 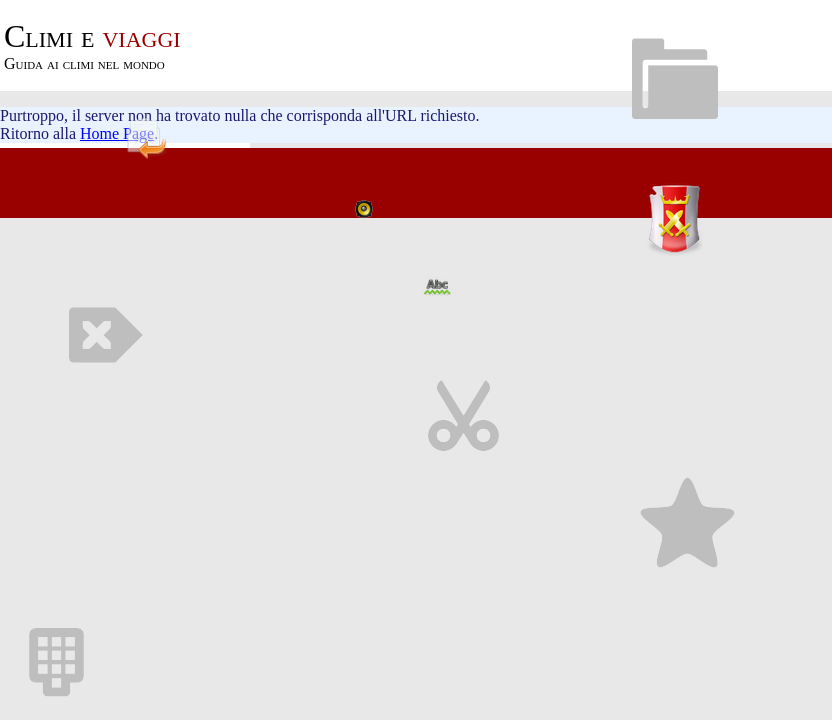 I want to click on clear text input field (right-to-left layout), so click(x=106, y=335).